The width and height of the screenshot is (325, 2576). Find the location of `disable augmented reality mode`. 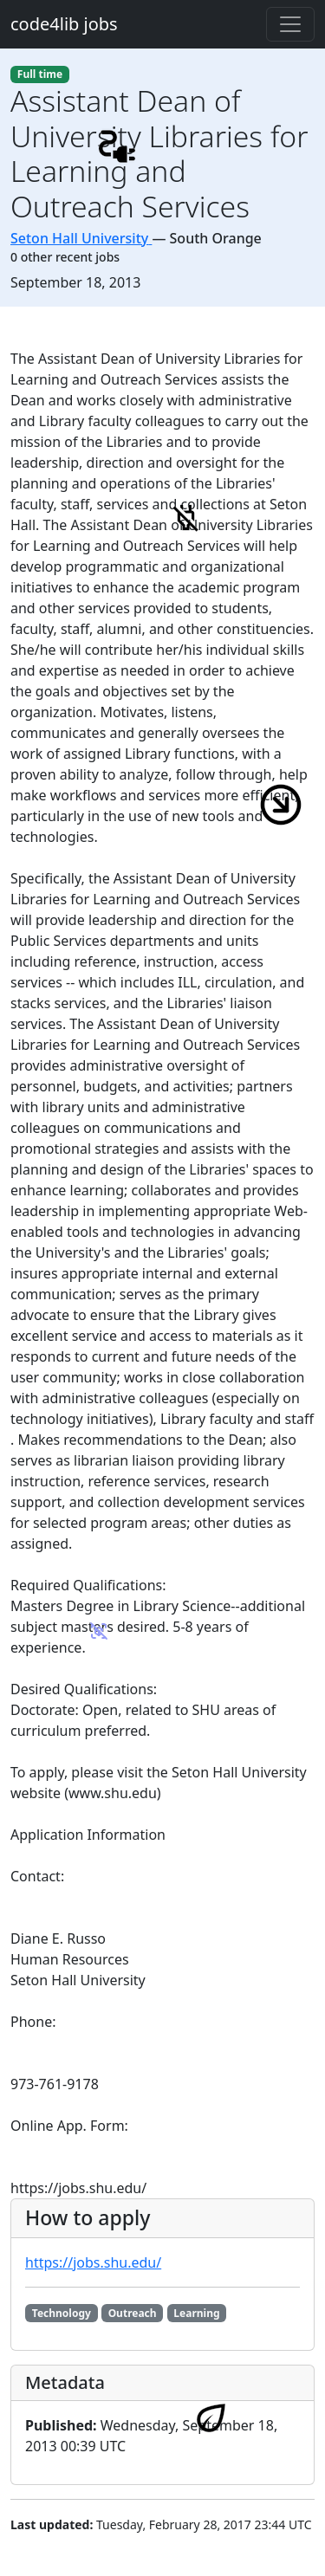

disable augmented reality mode is located at coordinates (99, 1631).